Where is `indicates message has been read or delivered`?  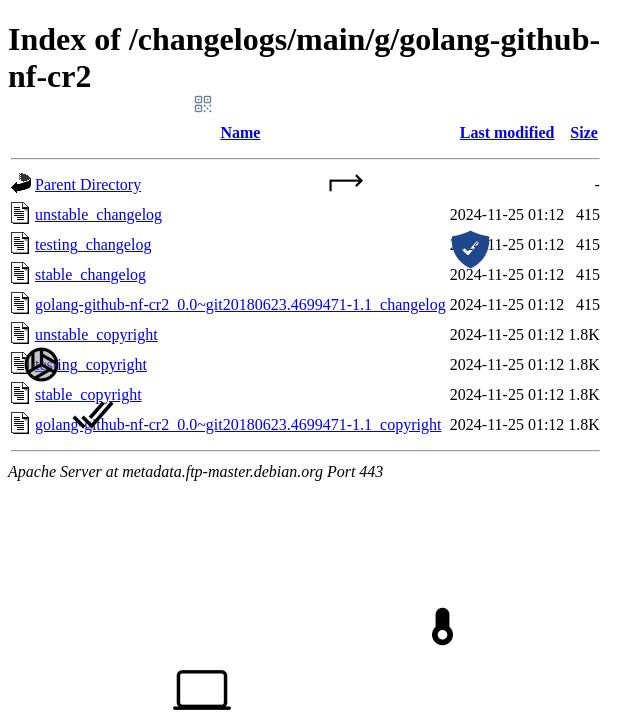
indicates message has been read or delivered is located at coordinates (93, 415).